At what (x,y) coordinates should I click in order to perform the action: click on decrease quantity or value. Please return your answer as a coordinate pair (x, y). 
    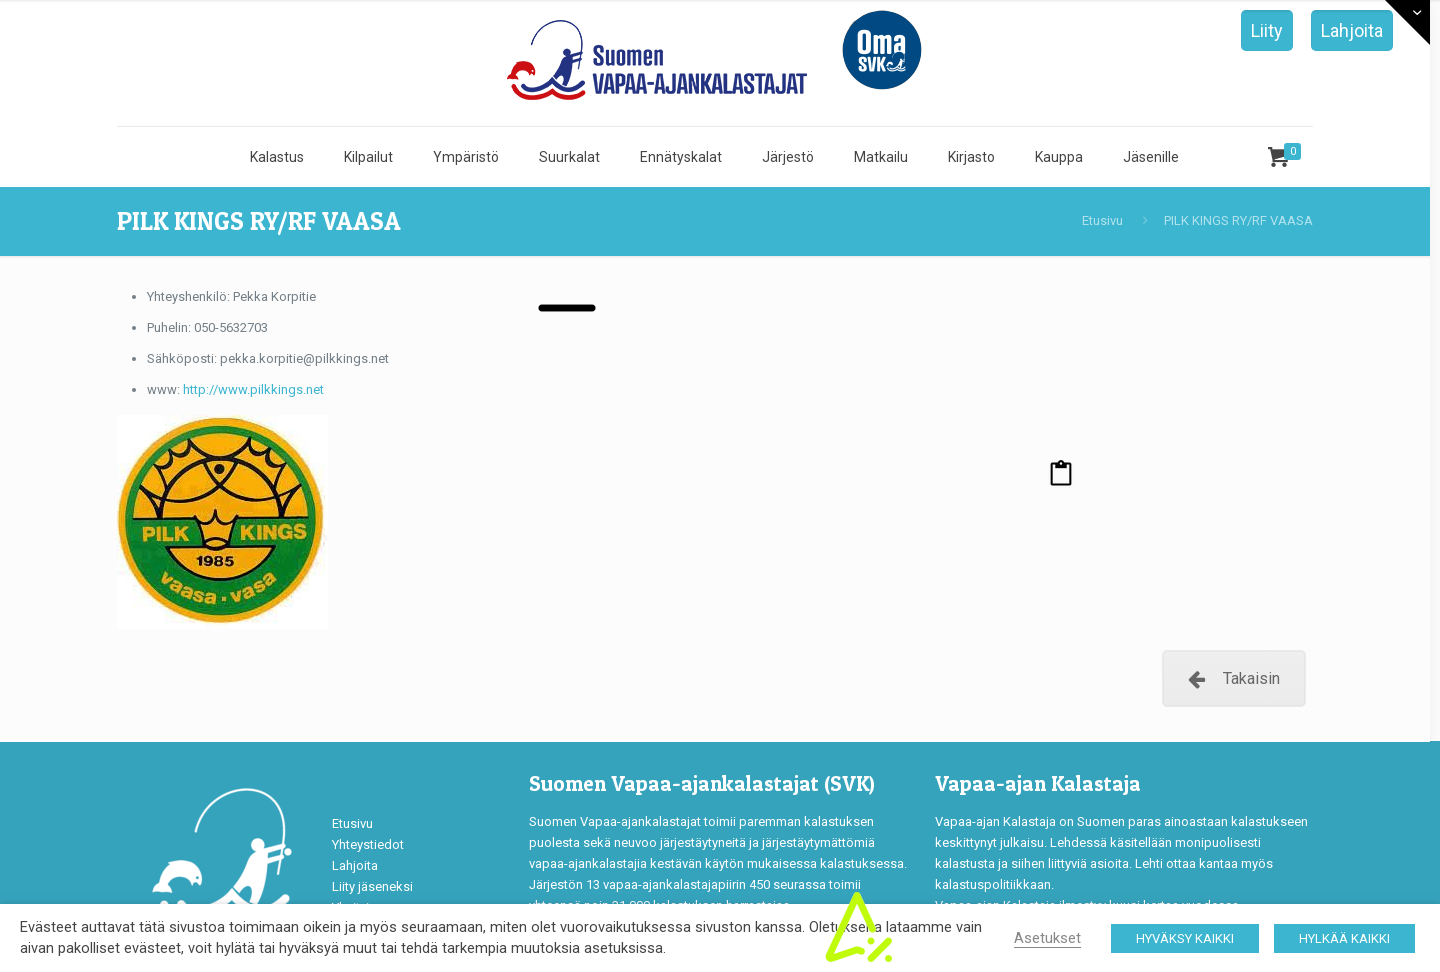
    Looking at the image, I should click on (567, 308).